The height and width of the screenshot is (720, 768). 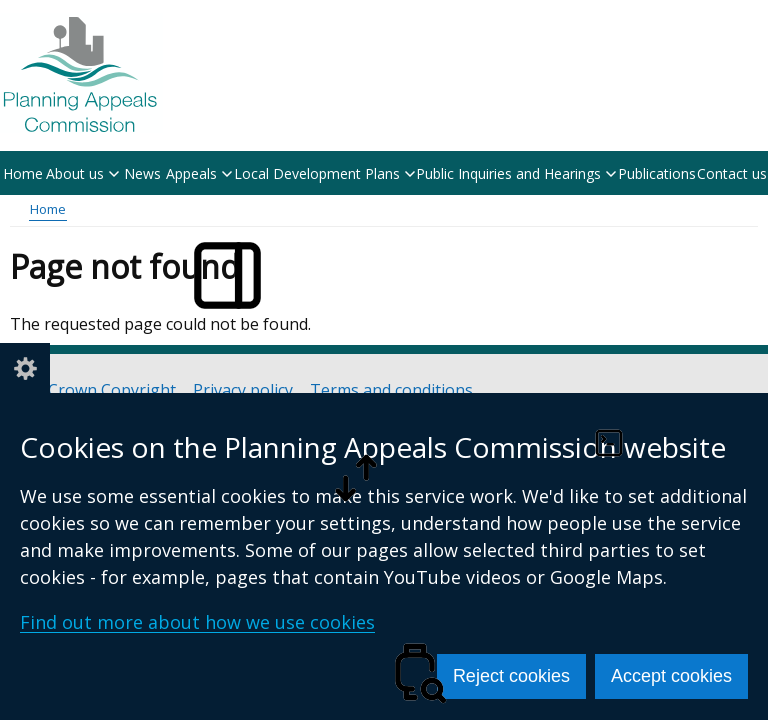 What do you see at coordinates (356, 478) in the screenshot?
I see `indicates mobile data connection status` at bounding box center [356, 478].